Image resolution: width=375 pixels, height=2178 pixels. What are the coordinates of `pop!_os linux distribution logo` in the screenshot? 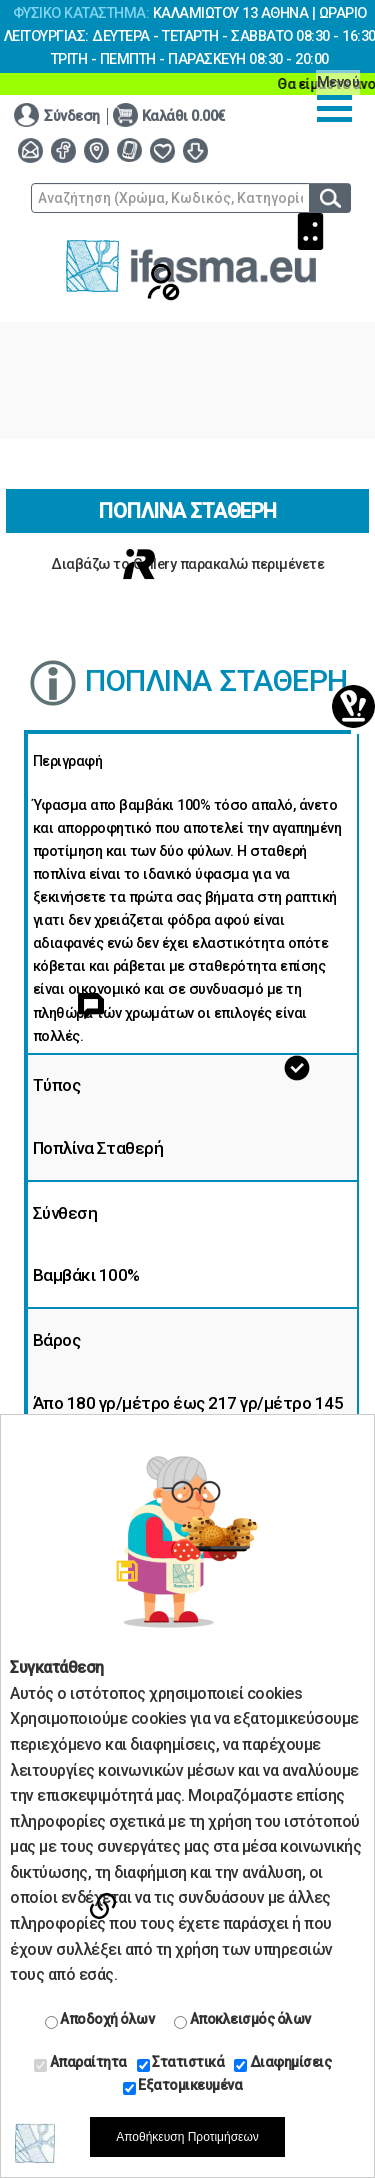 It's located at (353, 706).